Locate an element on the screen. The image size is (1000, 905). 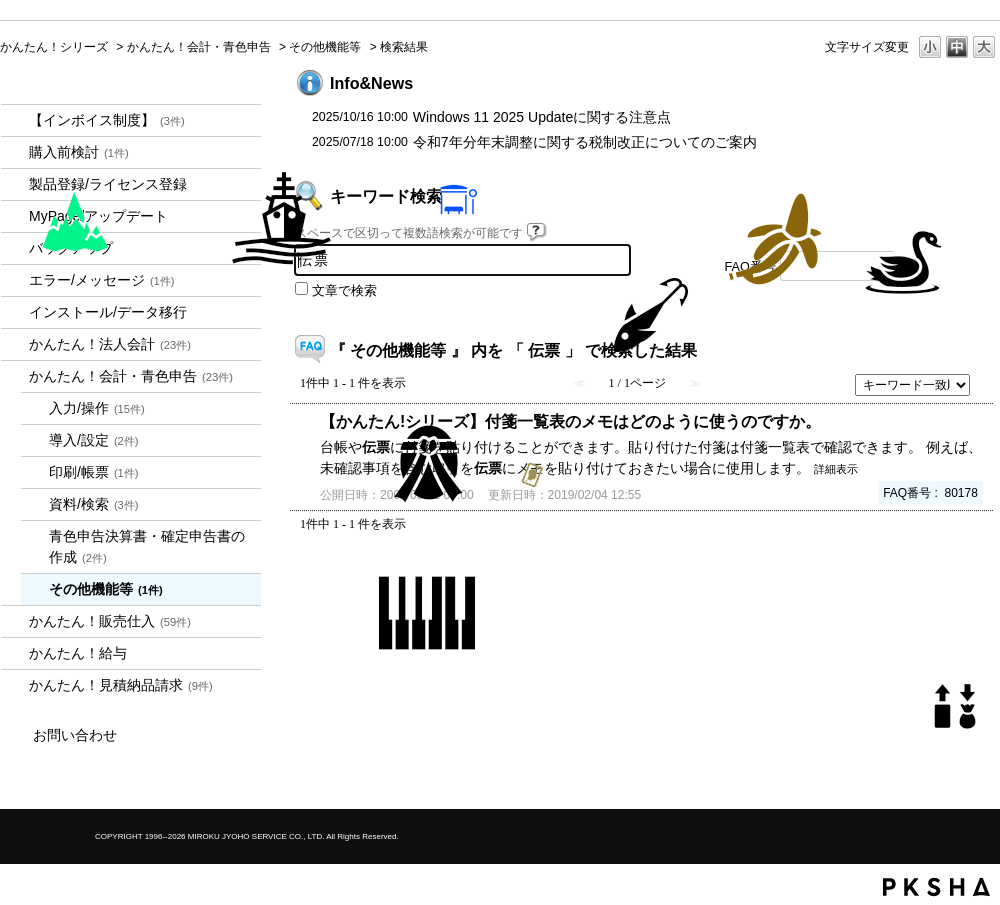
access fishing mini-game or activity is located at coordinates (651, 314).